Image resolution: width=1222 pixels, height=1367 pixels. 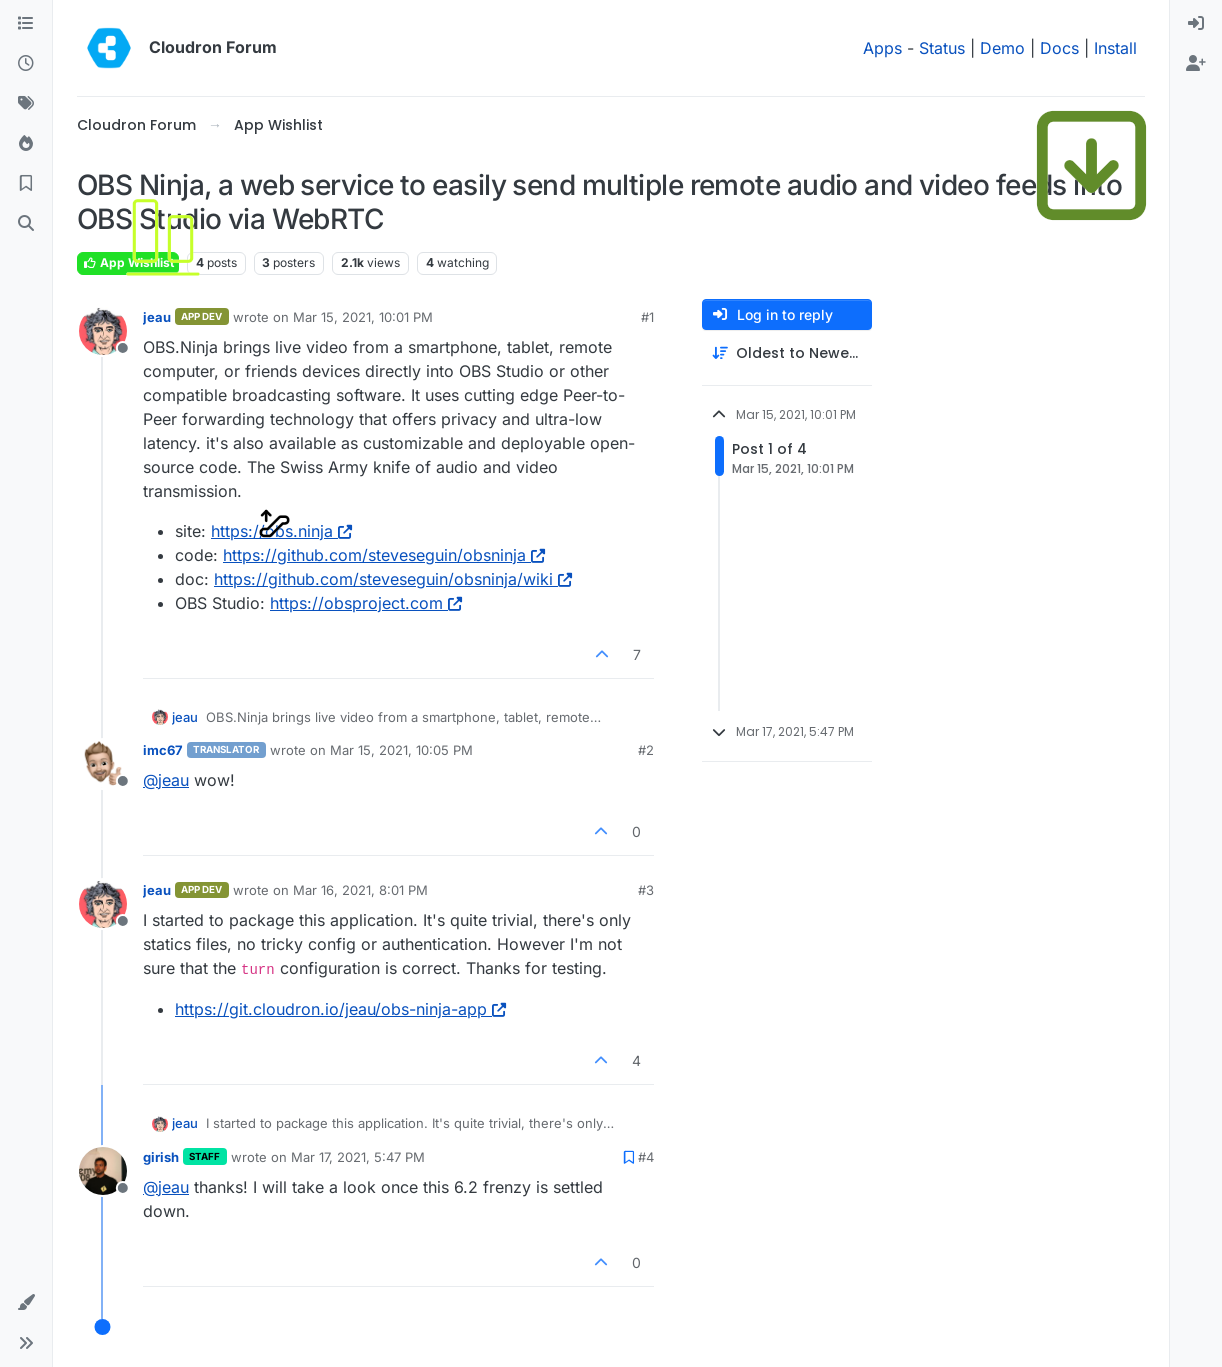 I want to click on download file or content, so click(x=1091, y=165).